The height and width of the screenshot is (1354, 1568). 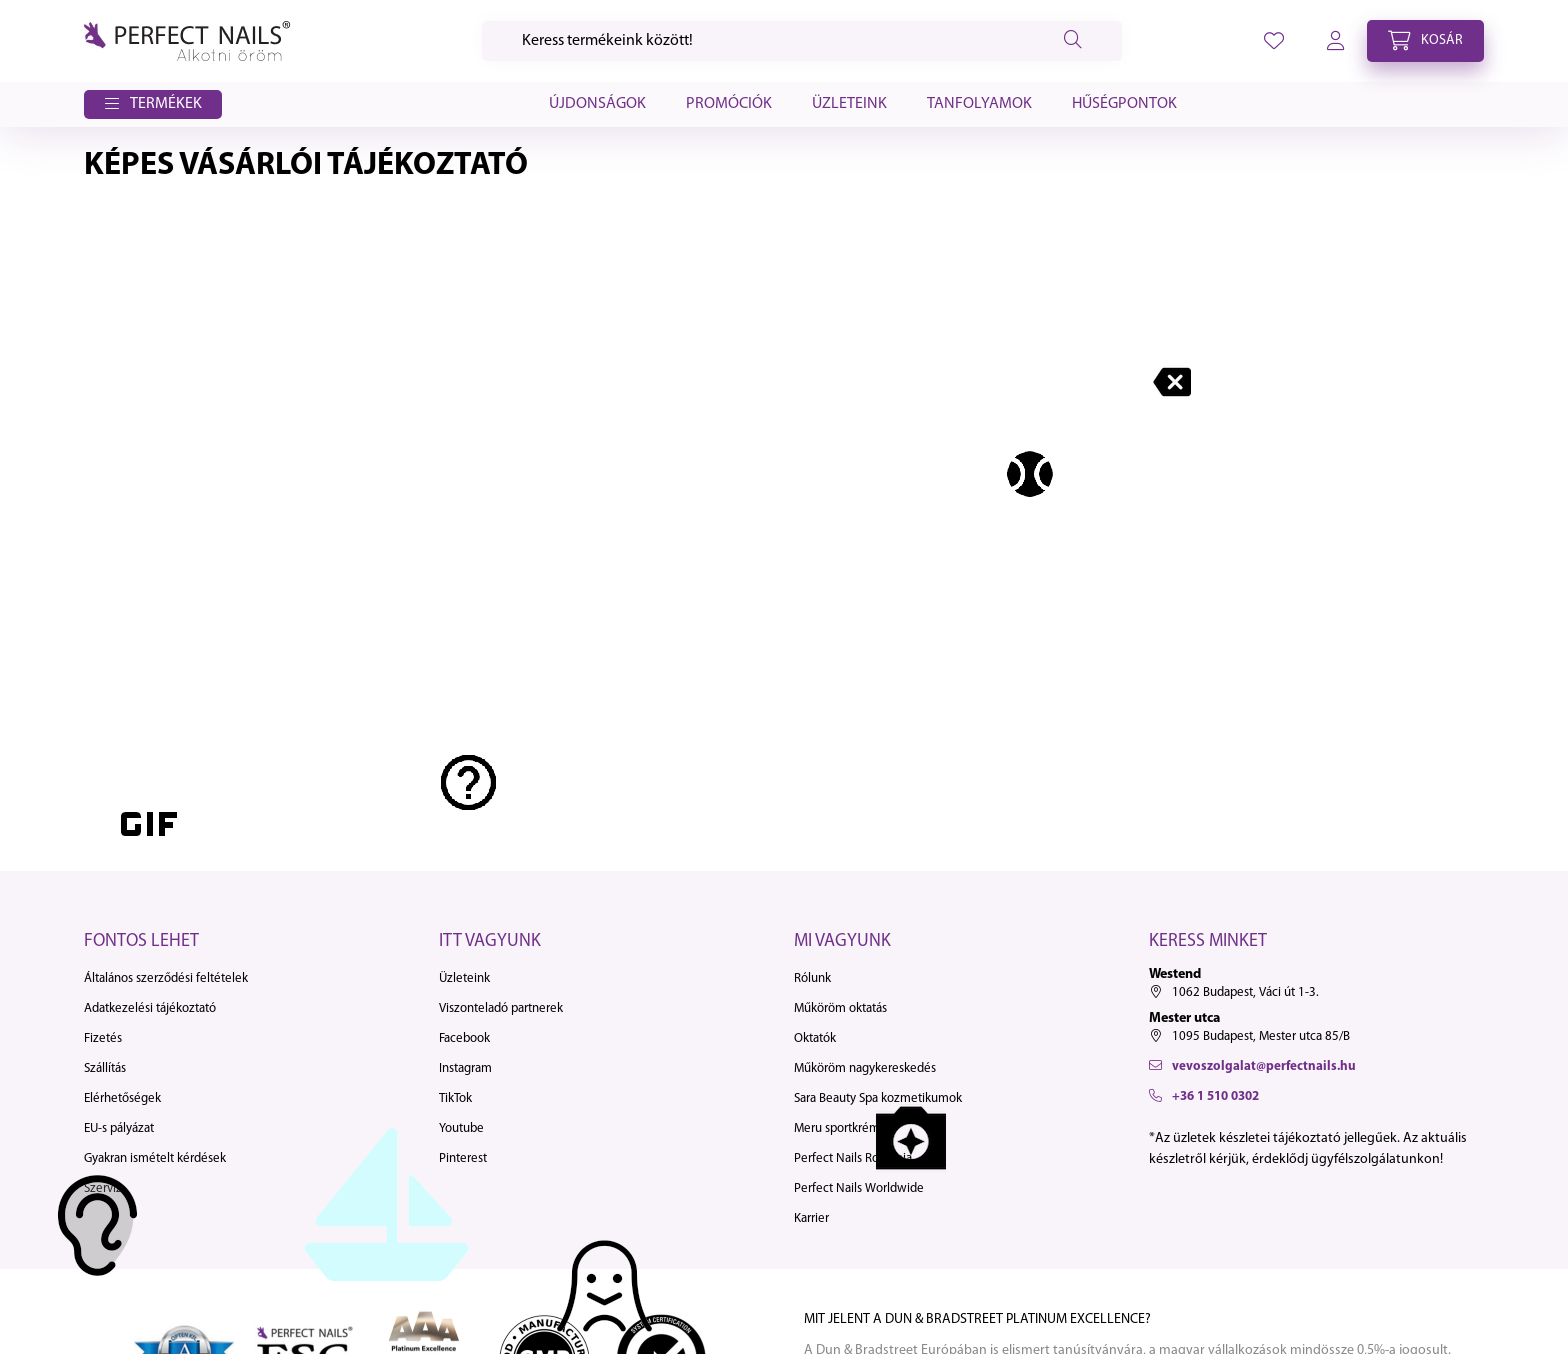 What do you see at coordinates (97, 1225) in the screenshot?
I see `access audio or hearing settings` at bounding box center [97, 1225].